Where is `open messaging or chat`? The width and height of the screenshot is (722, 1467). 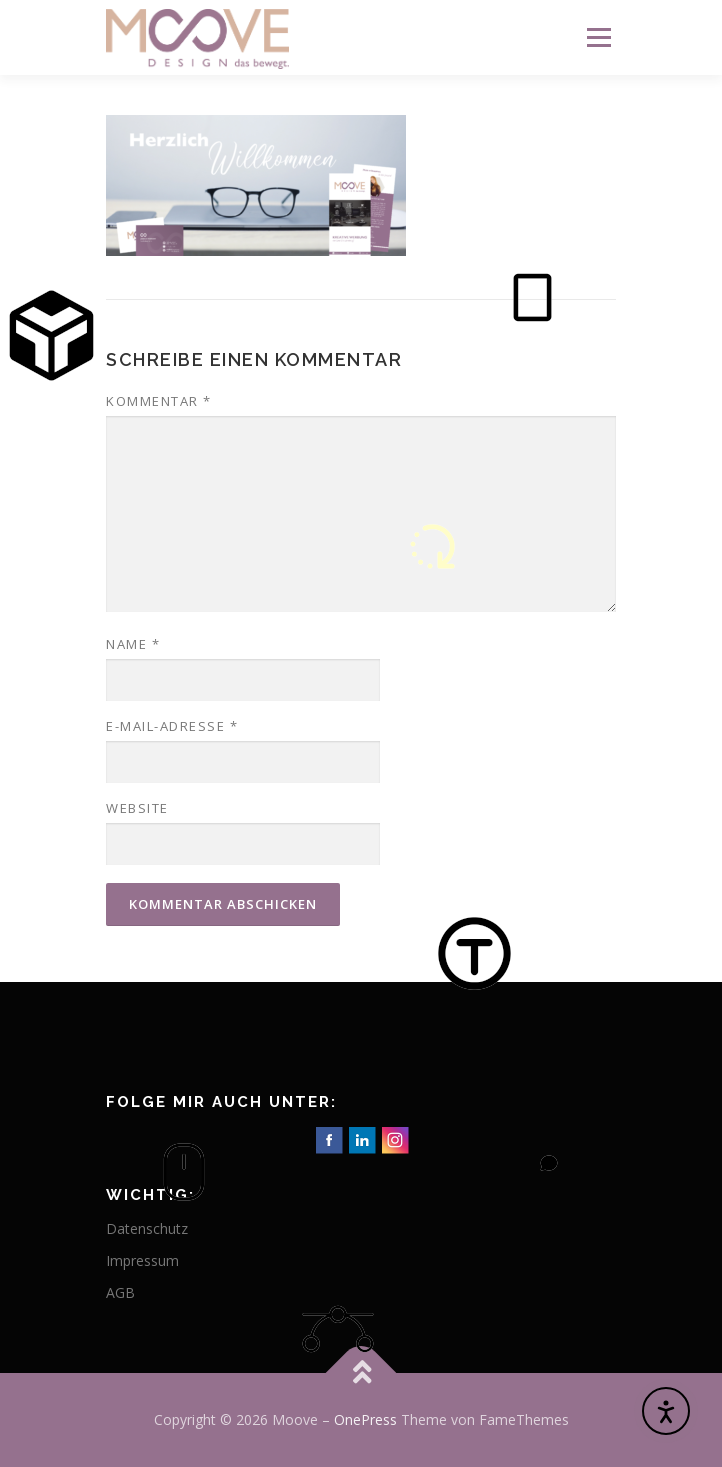 open messaging or chat is located at coordinates (549, 1163).